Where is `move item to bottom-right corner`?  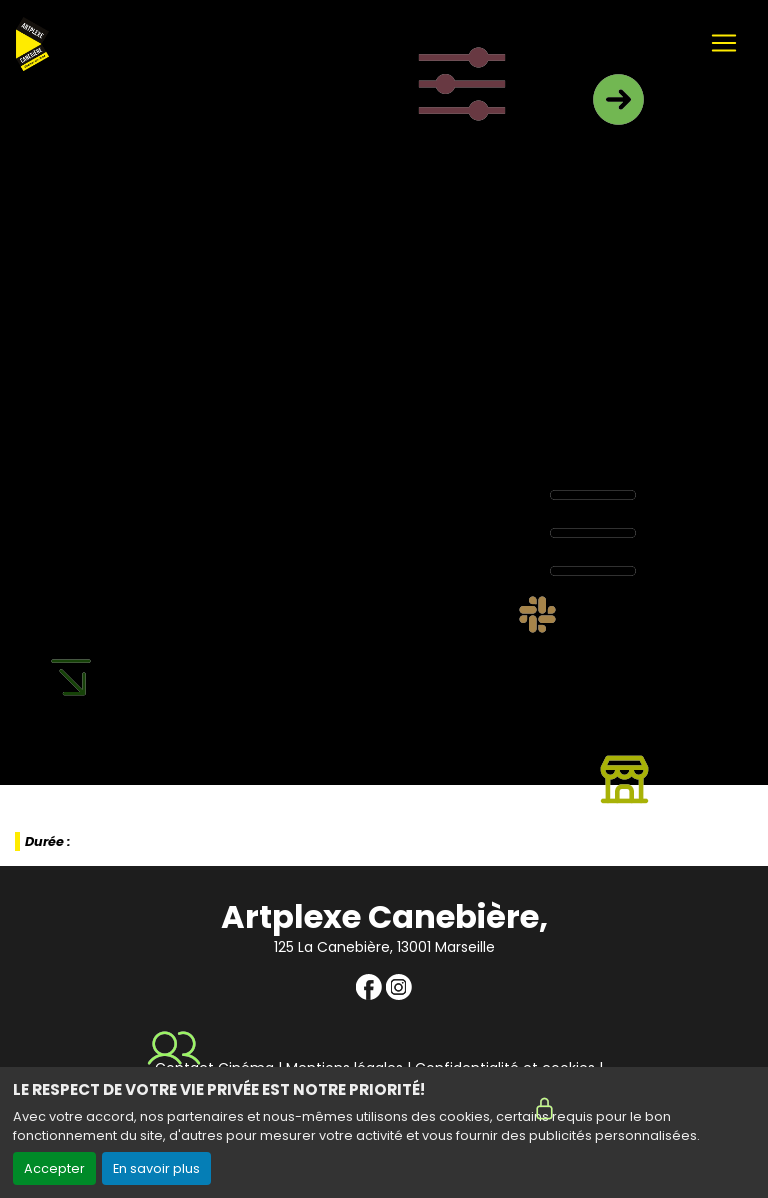
move item to bottom-right corner is located at coordinates (71, 679).